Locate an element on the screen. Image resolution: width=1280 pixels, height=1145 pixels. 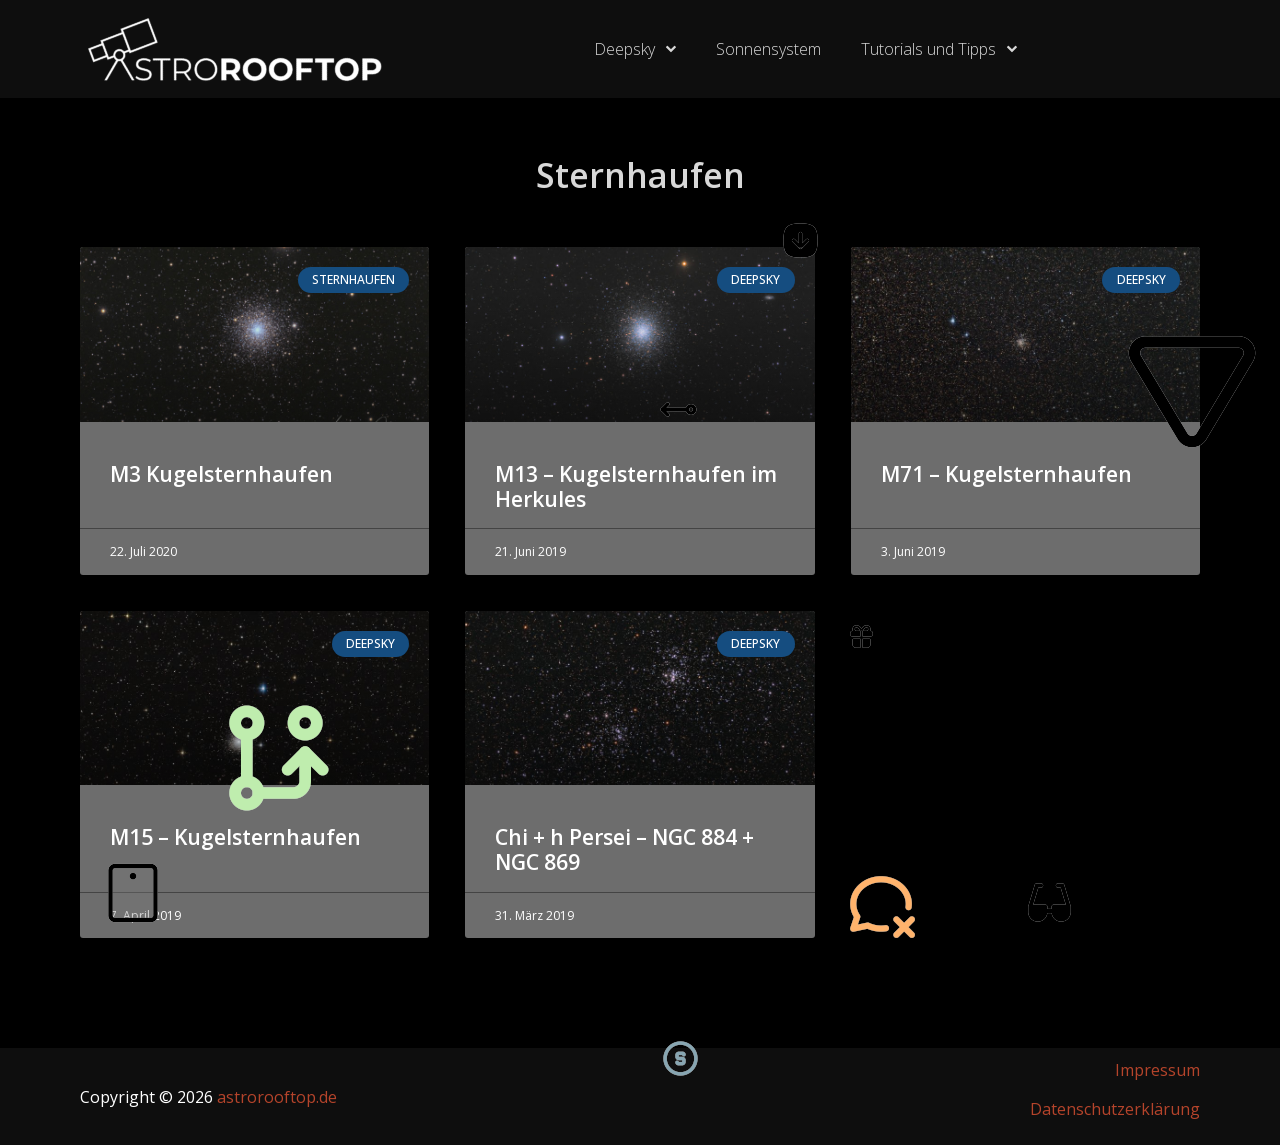
expand dropdown menu is located at coordinates (1192, 388).